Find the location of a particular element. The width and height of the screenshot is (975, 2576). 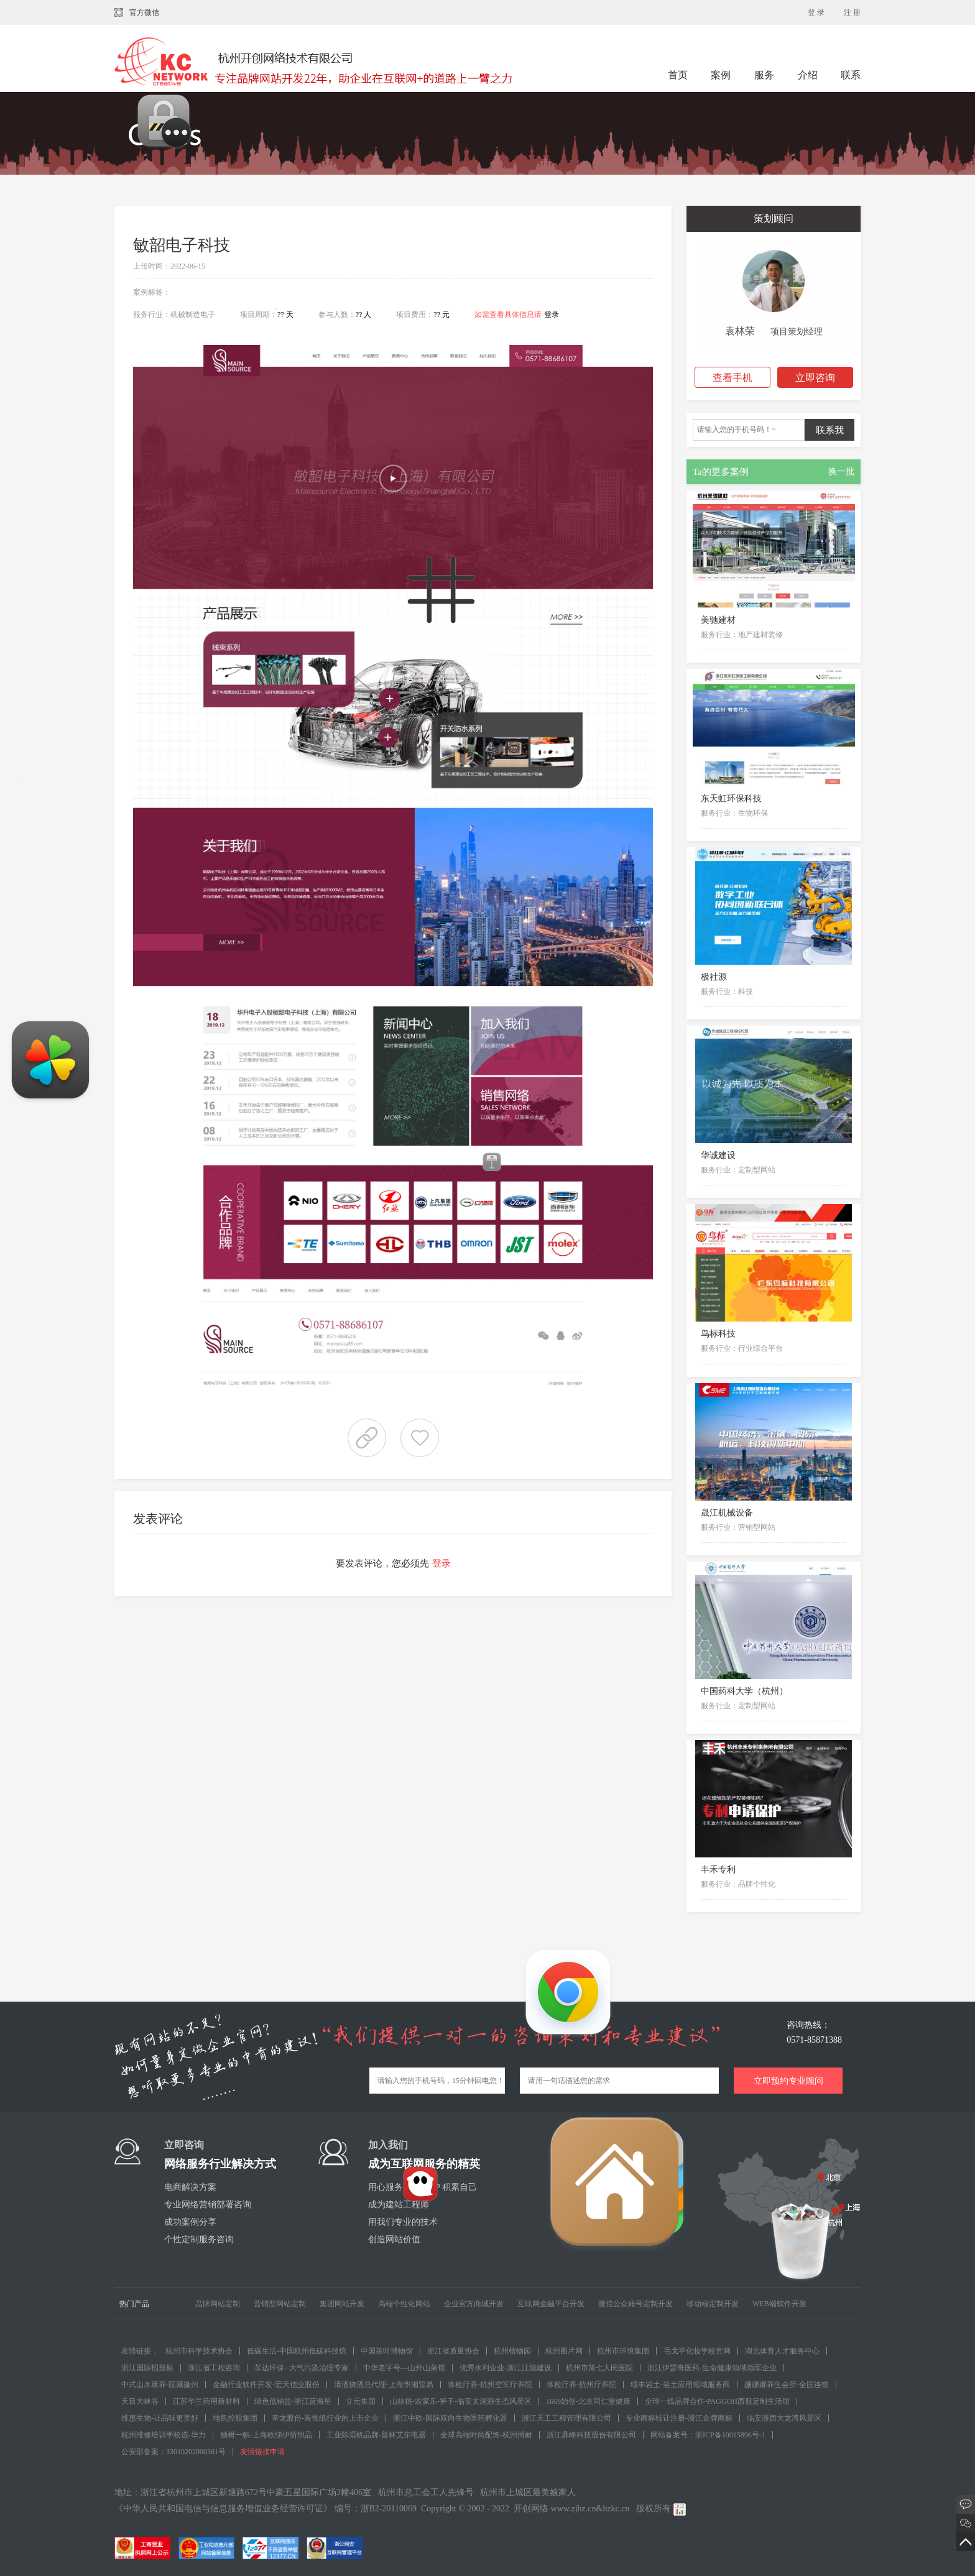

open sudoku puzzle game is located at coordinates (441, 589).